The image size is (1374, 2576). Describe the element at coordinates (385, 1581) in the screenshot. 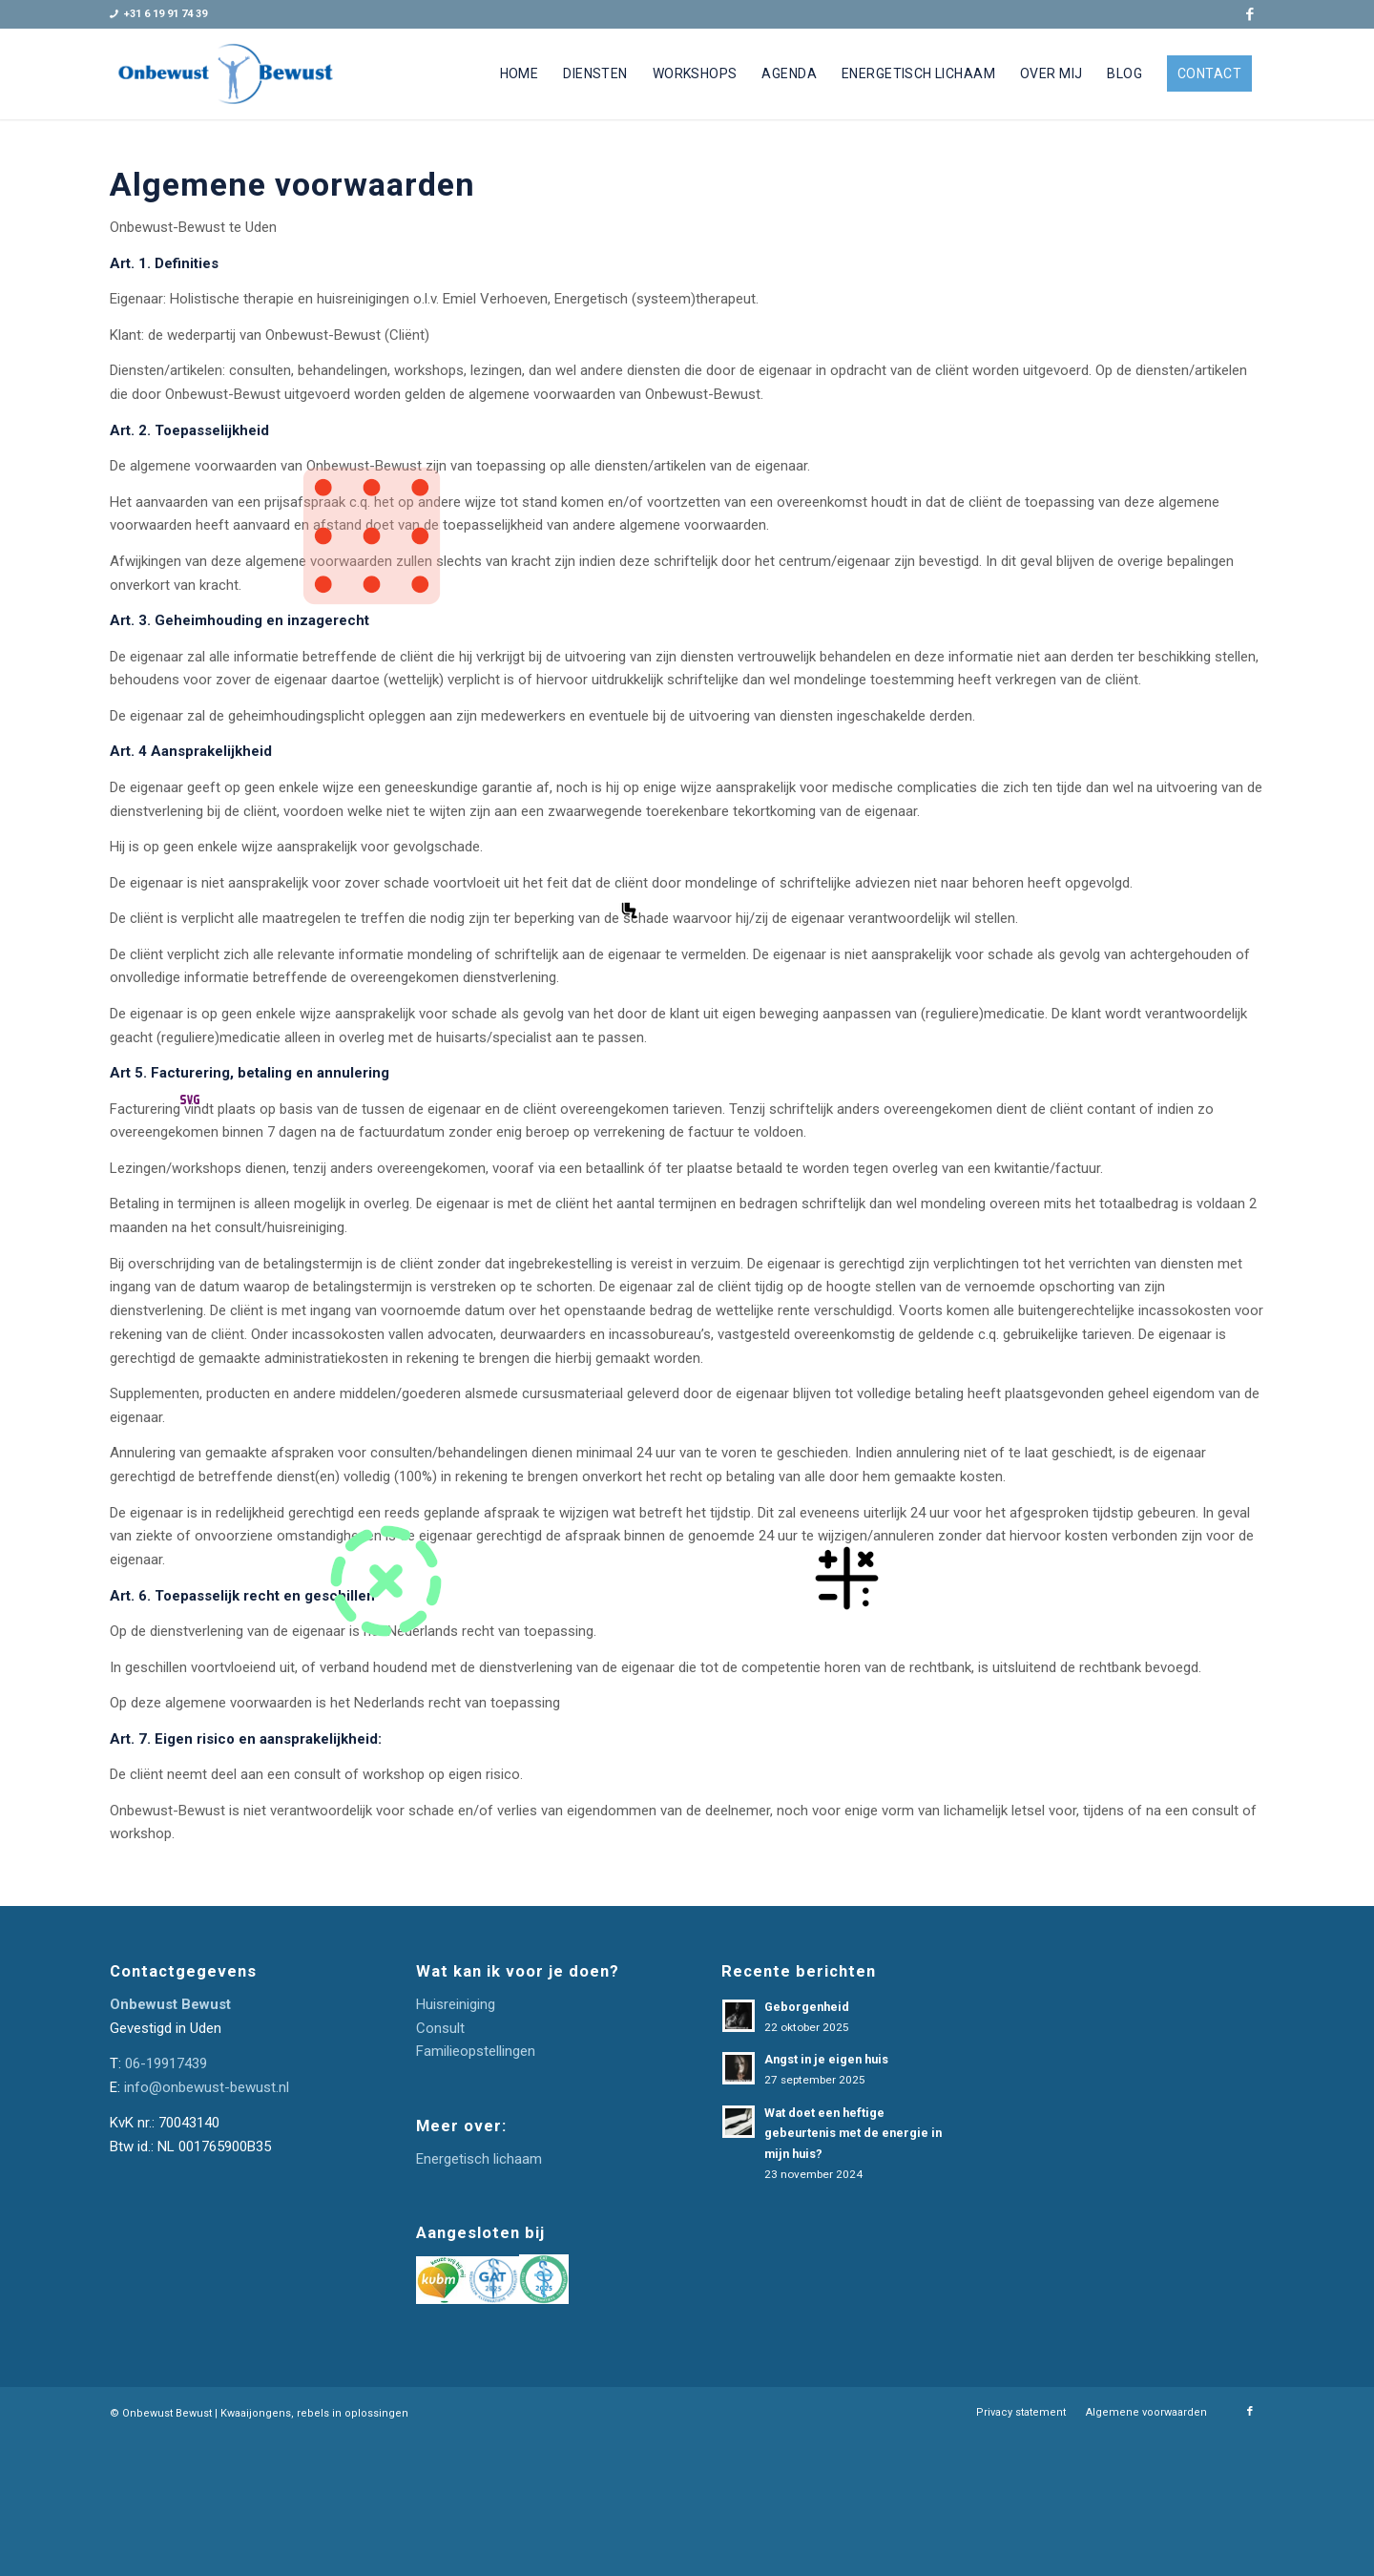

I see `cancel a pending or in-progress action` at that location.